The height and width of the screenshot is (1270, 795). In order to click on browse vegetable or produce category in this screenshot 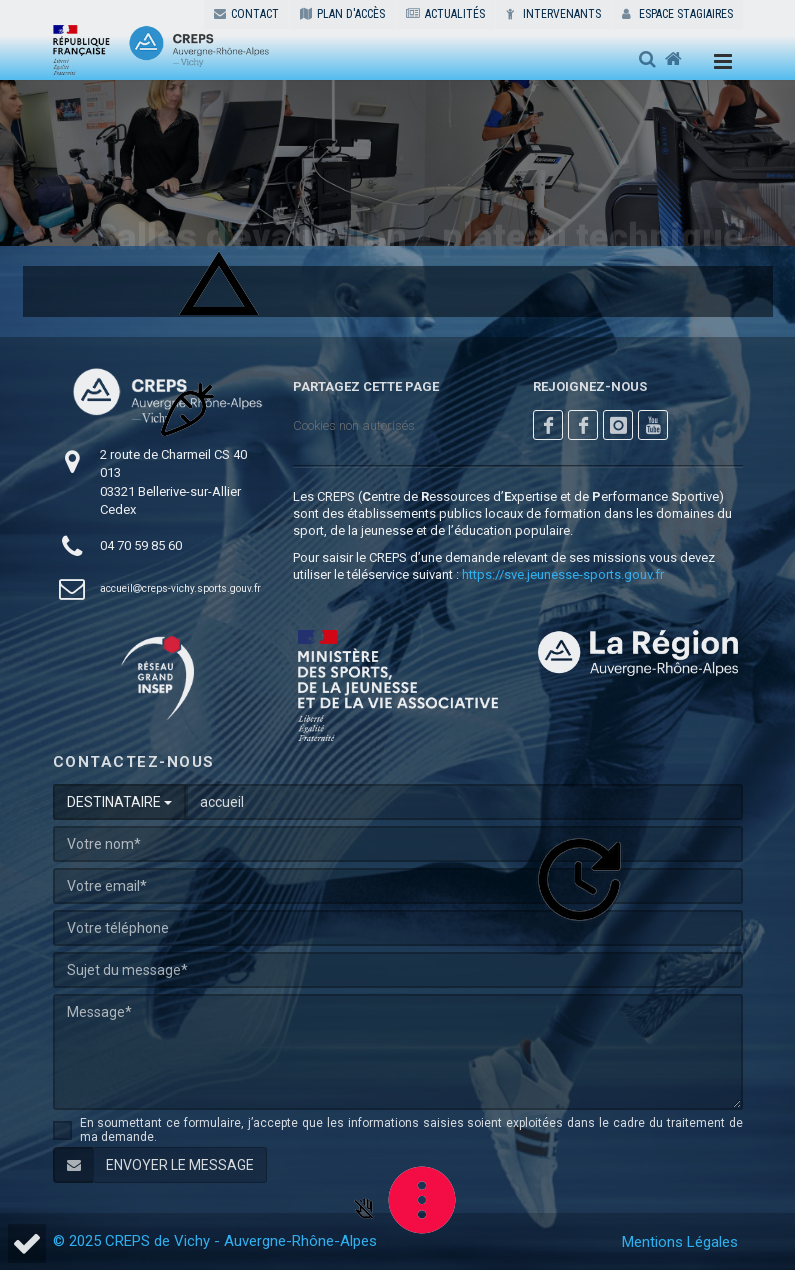, I will do `click(186, 410)`.